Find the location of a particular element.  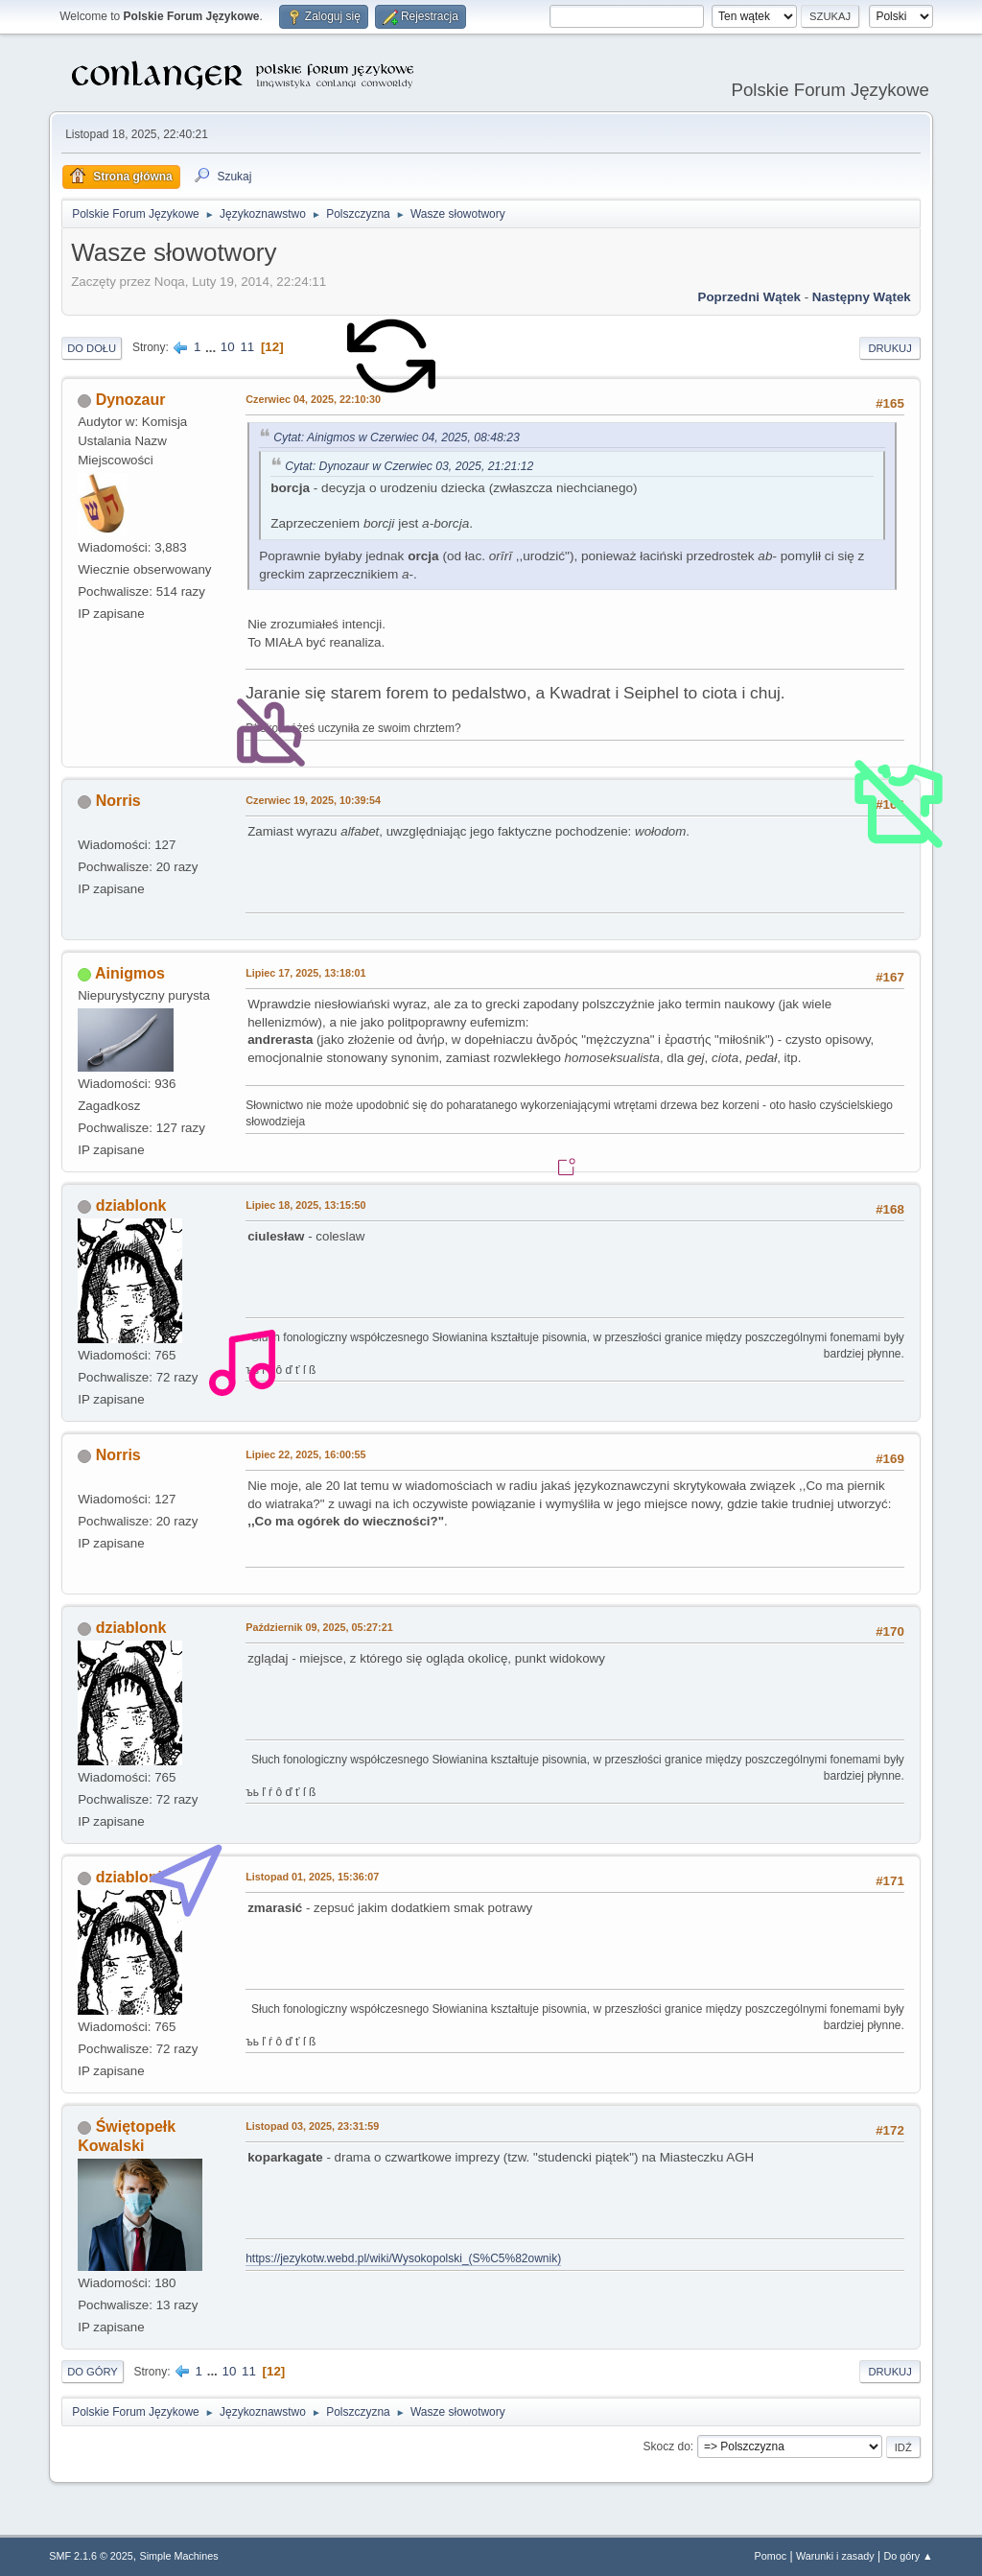

clothing item unavailable or out of stock is located at coordinates (899, 804).